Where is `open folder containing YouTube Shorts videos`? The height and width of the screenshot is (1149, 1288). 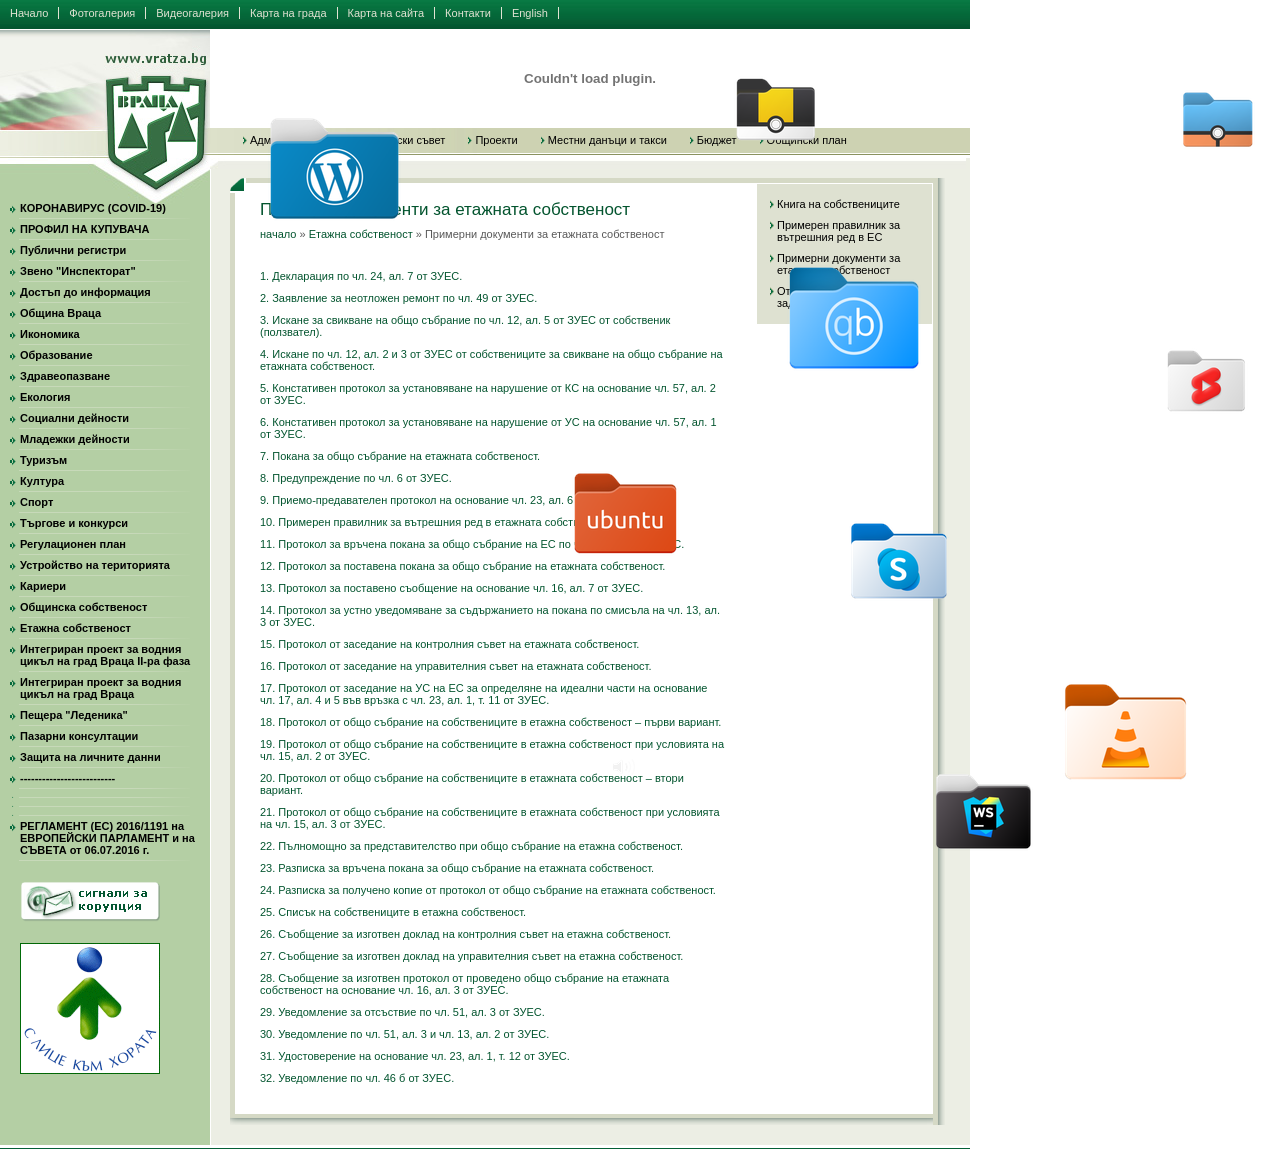 open folder containing YouTube Shorts videos is located at coordinates (1206, 383).